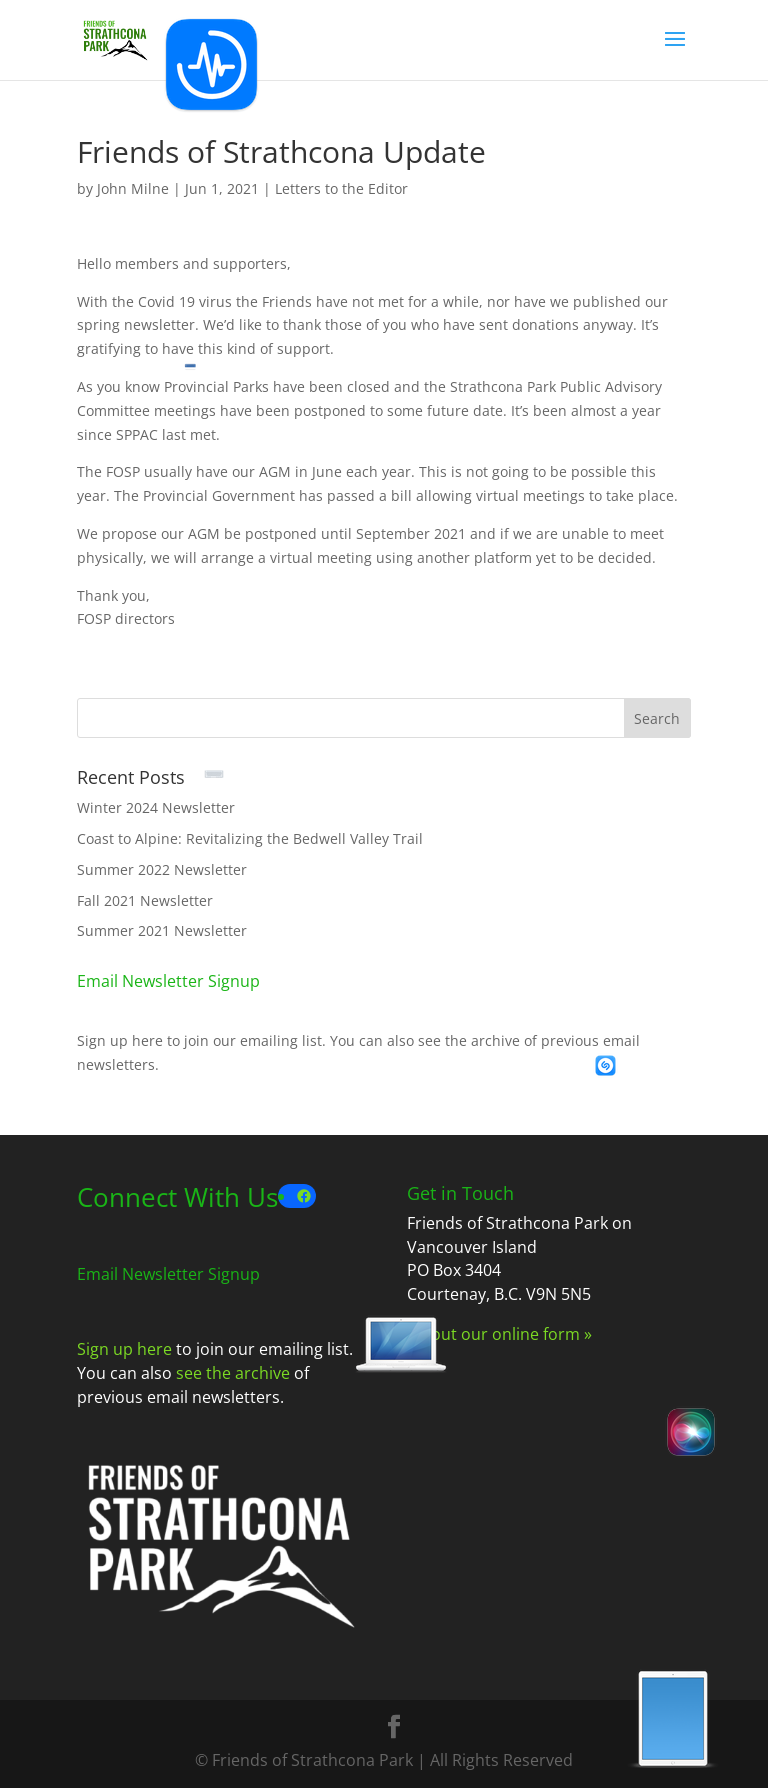 This screenshot has height=1788, width=768. I want to click on iPad Pro device connected via wifi, so click(673, 1719).